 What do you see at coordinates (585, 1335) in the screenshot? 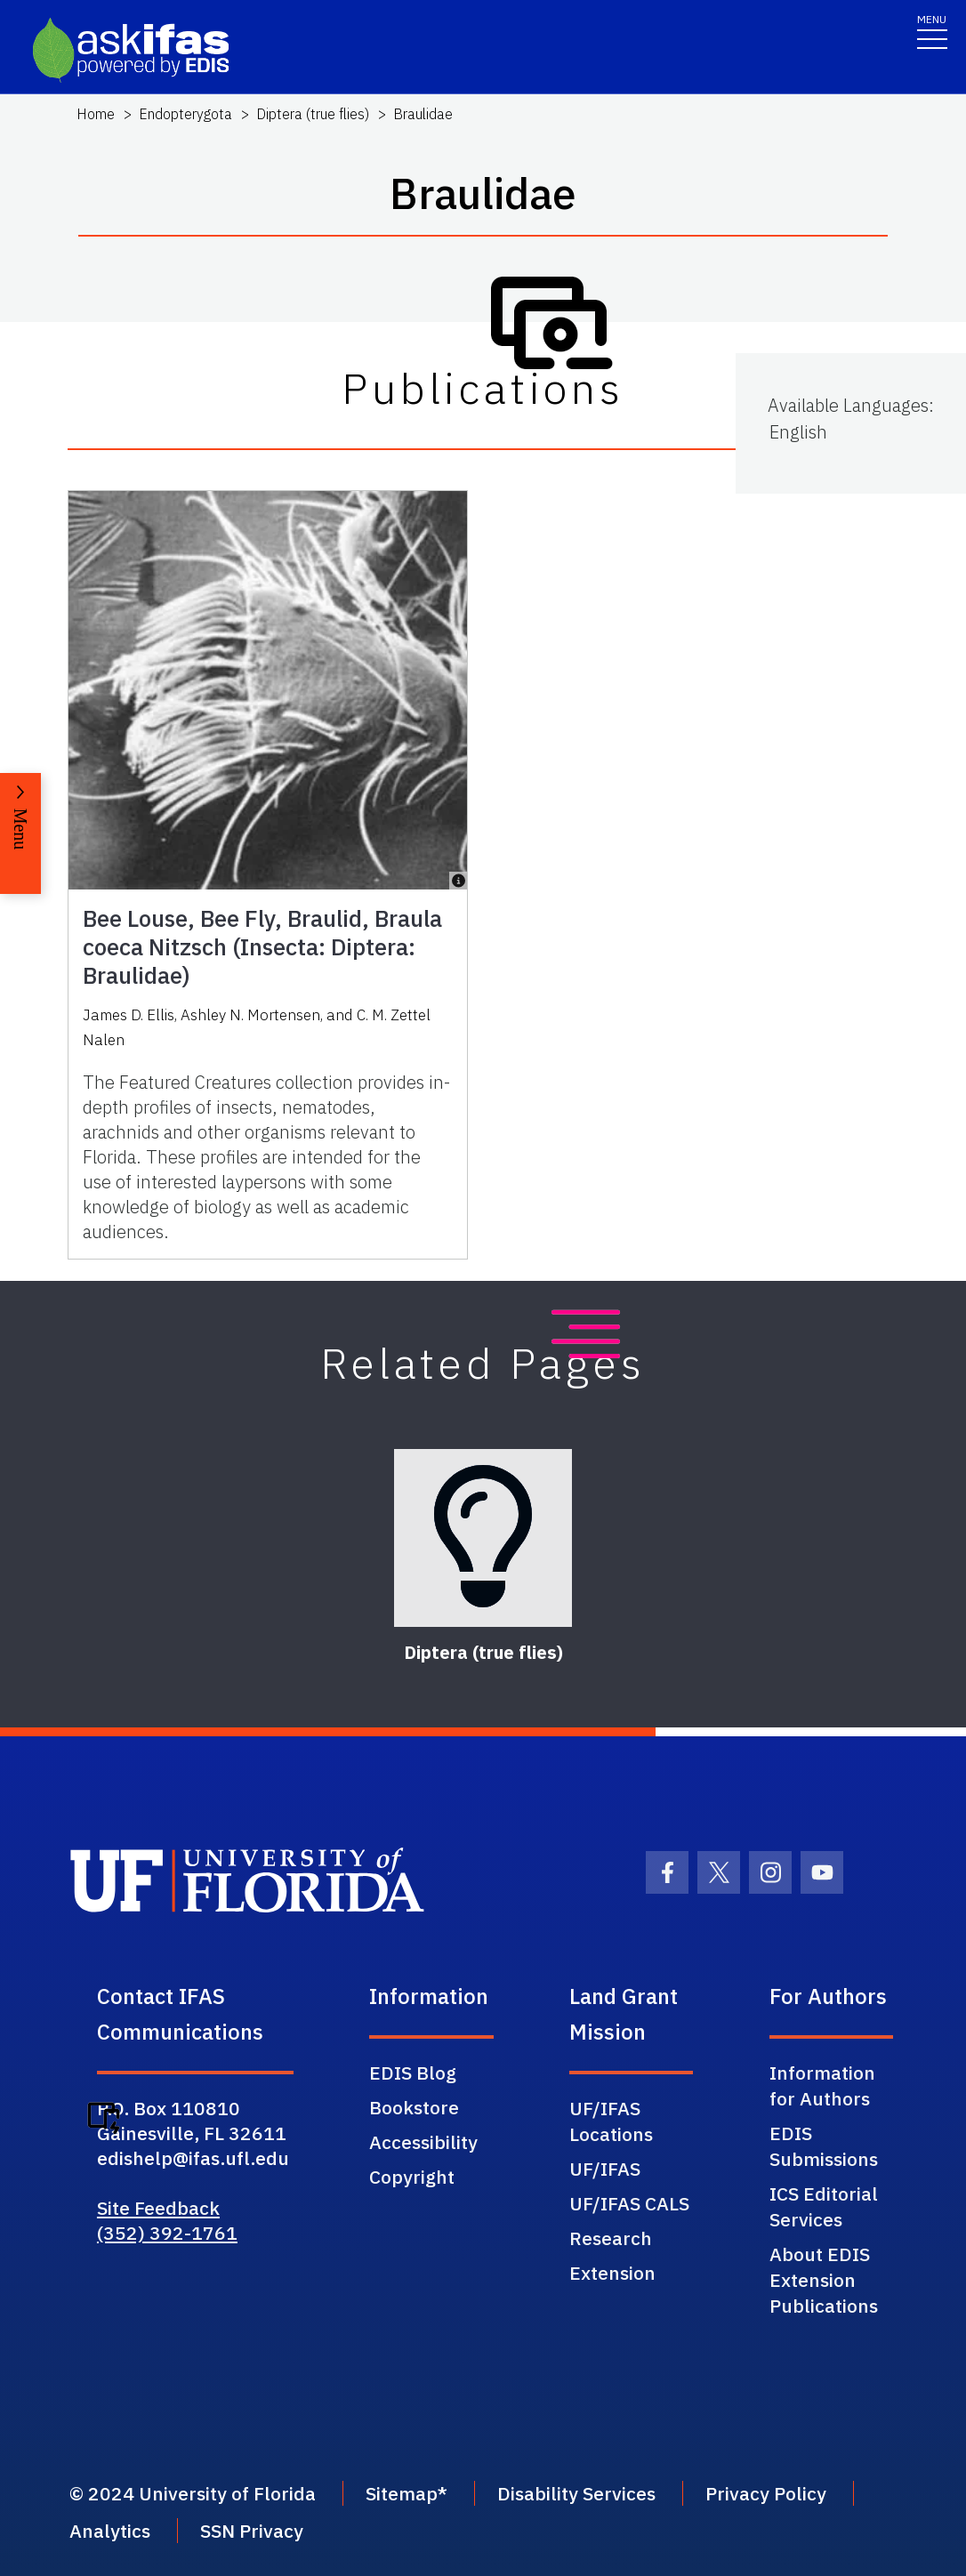
I see `align text to the right` at bounding box center [585, 1335].